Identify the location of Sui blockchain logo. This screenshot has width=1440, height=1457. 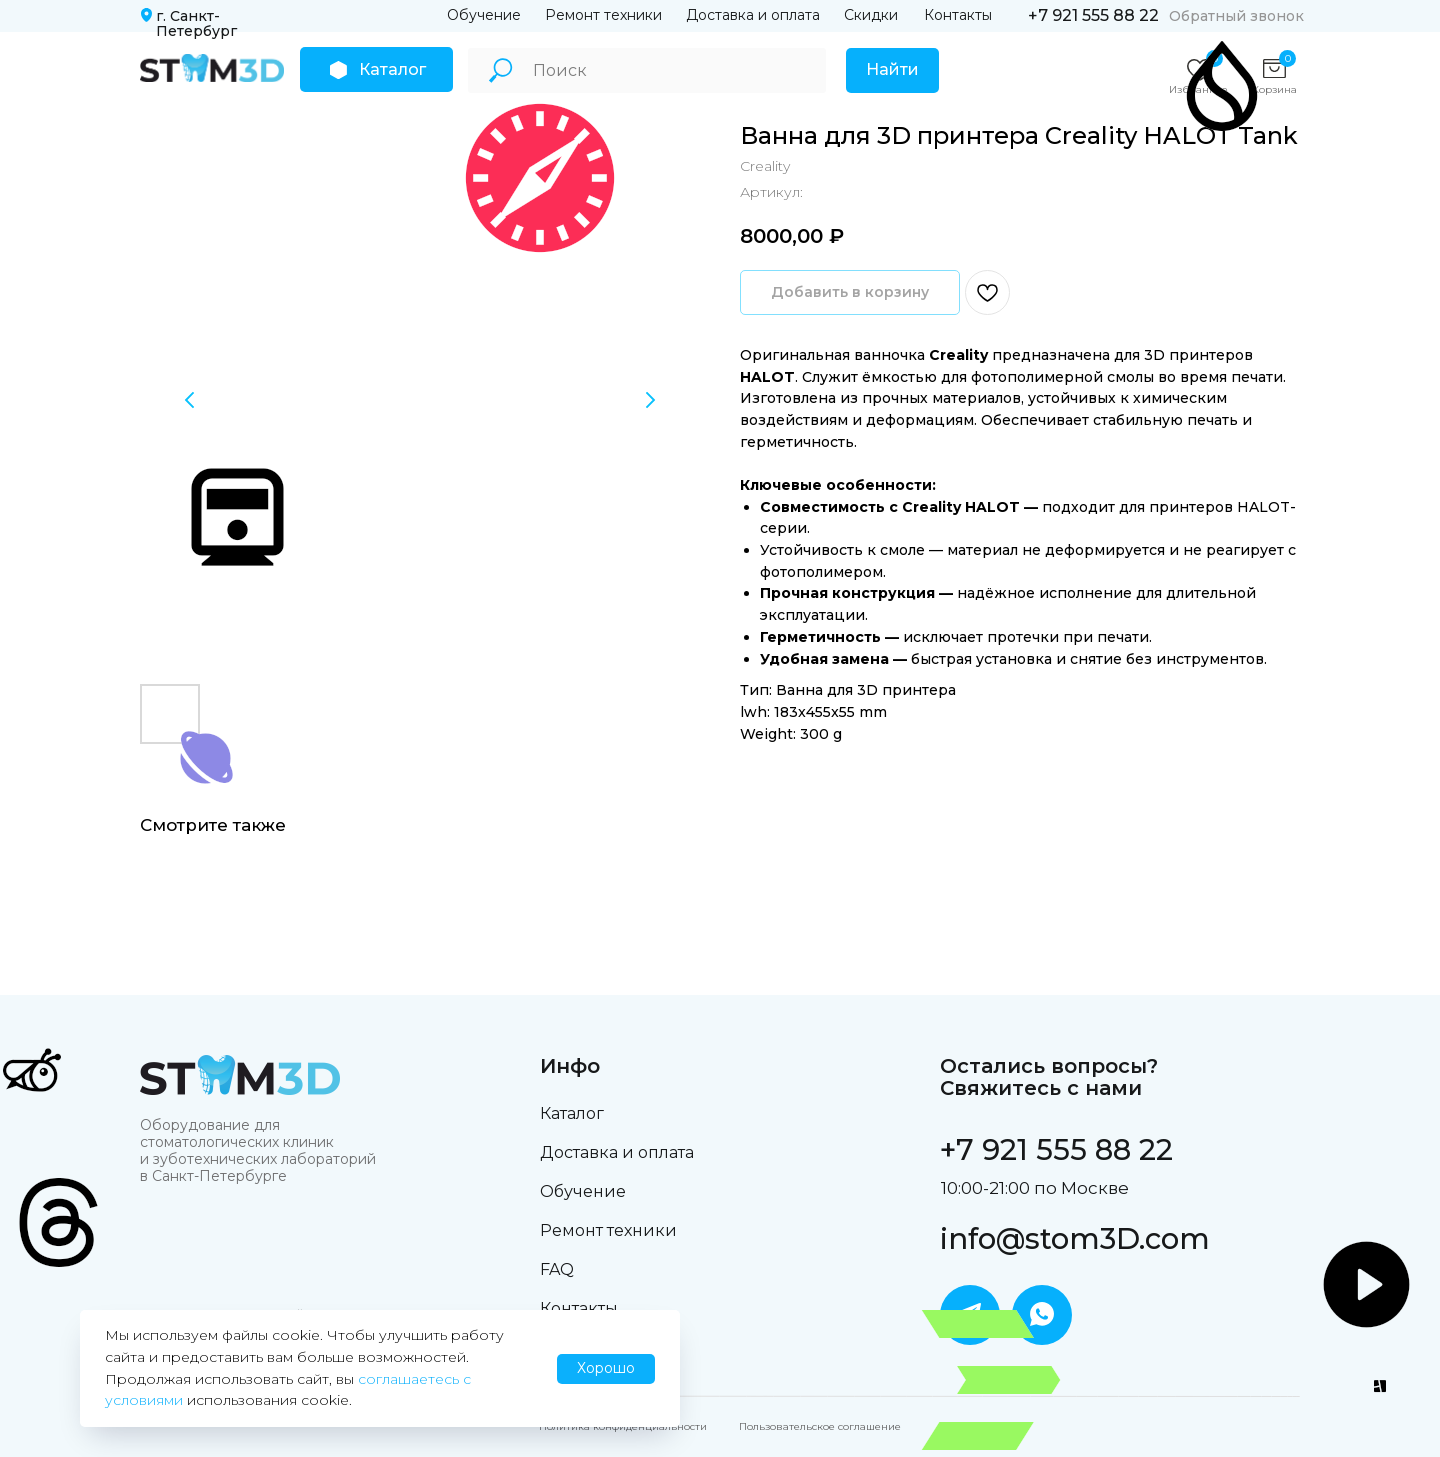
(1222, 86).